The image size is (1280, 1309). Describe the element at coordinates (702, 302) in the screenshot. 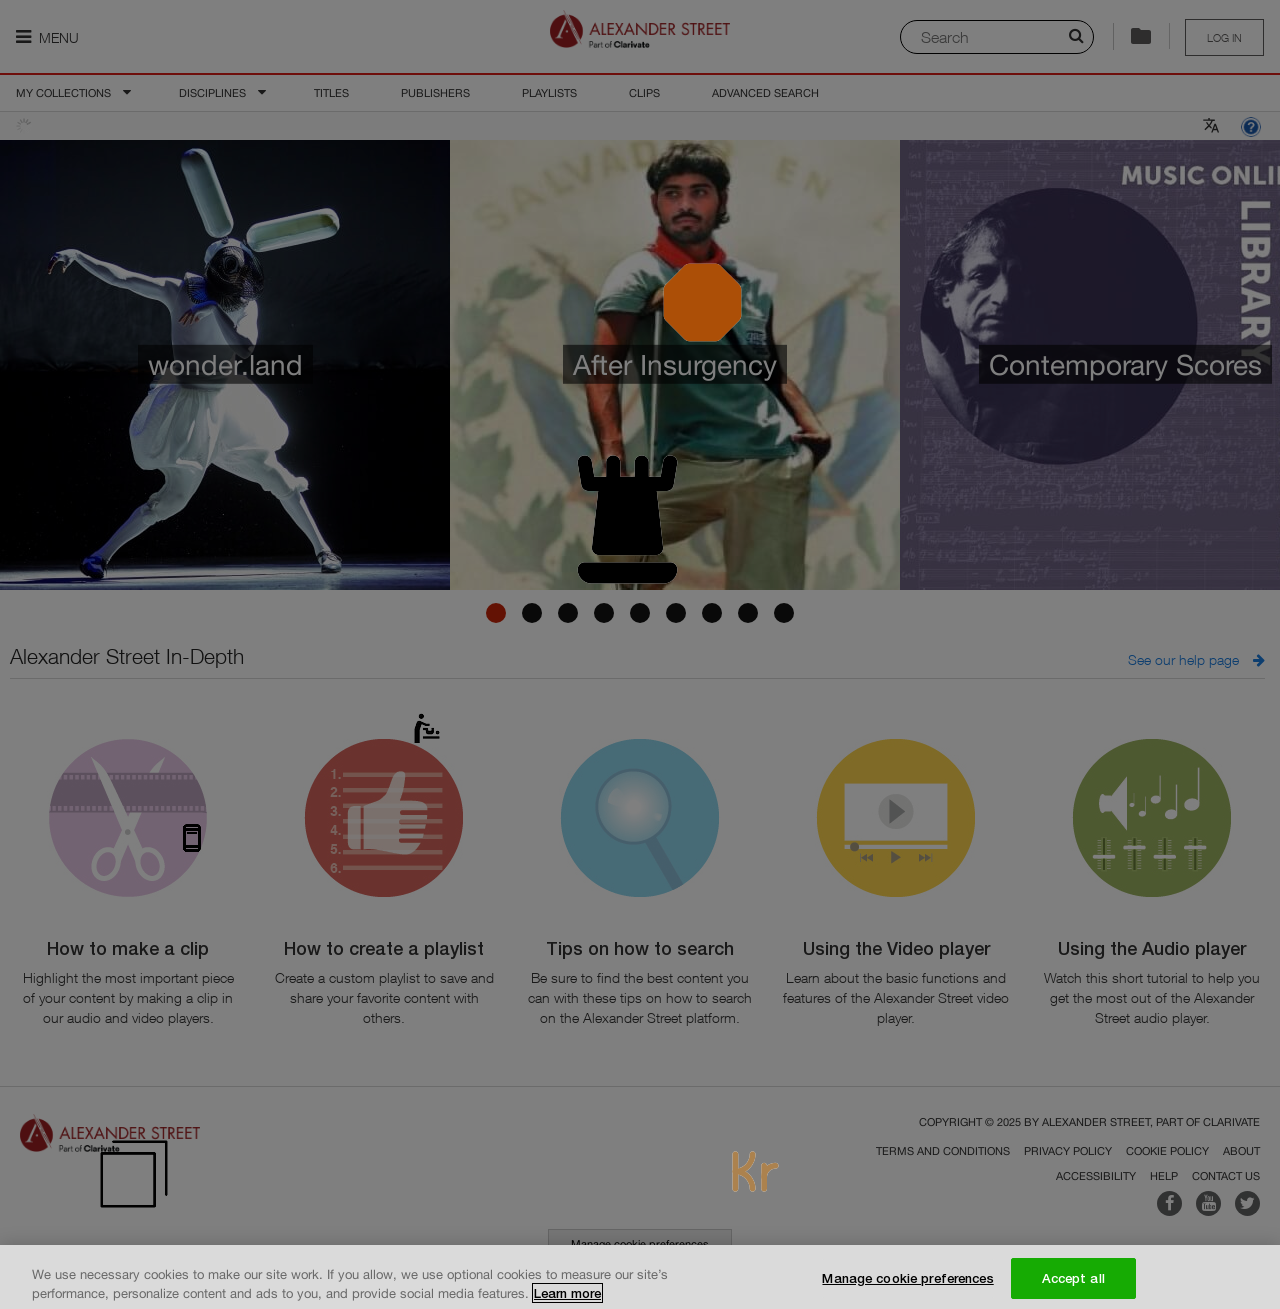

I see `indicates a stop or blocking action` at that location.